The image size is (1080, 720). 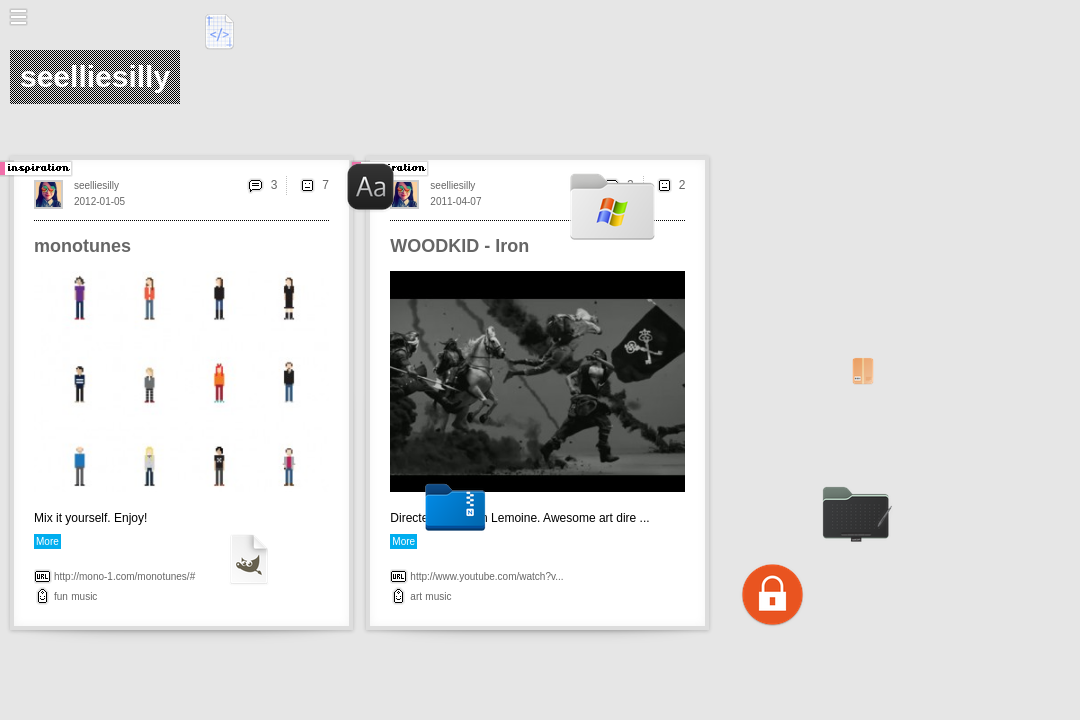 I want to click on open a compressed GIMP project file, so click(x=249, y=560).